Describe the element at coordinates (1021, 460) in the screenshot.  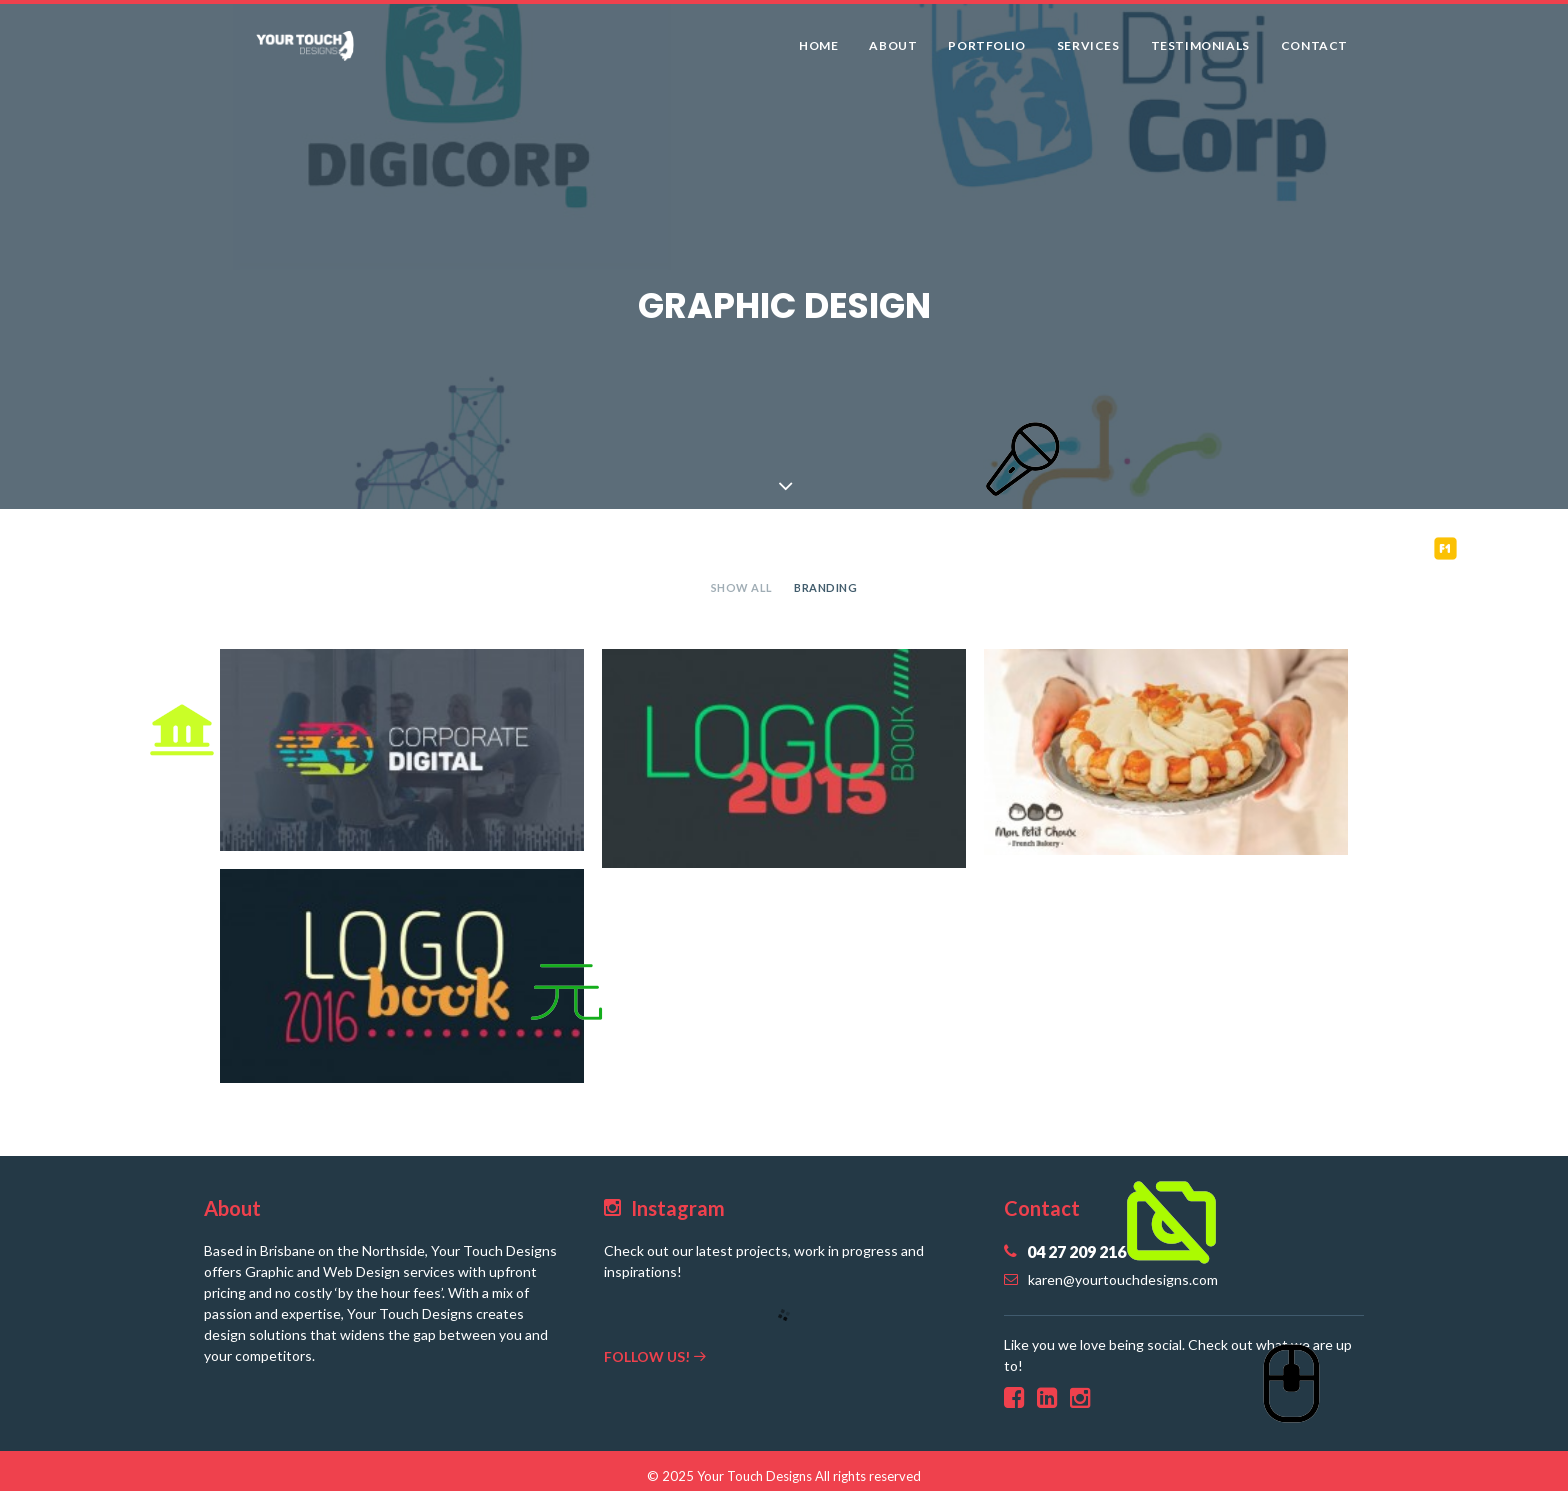
I see `access voice recording or audio input` at that location.